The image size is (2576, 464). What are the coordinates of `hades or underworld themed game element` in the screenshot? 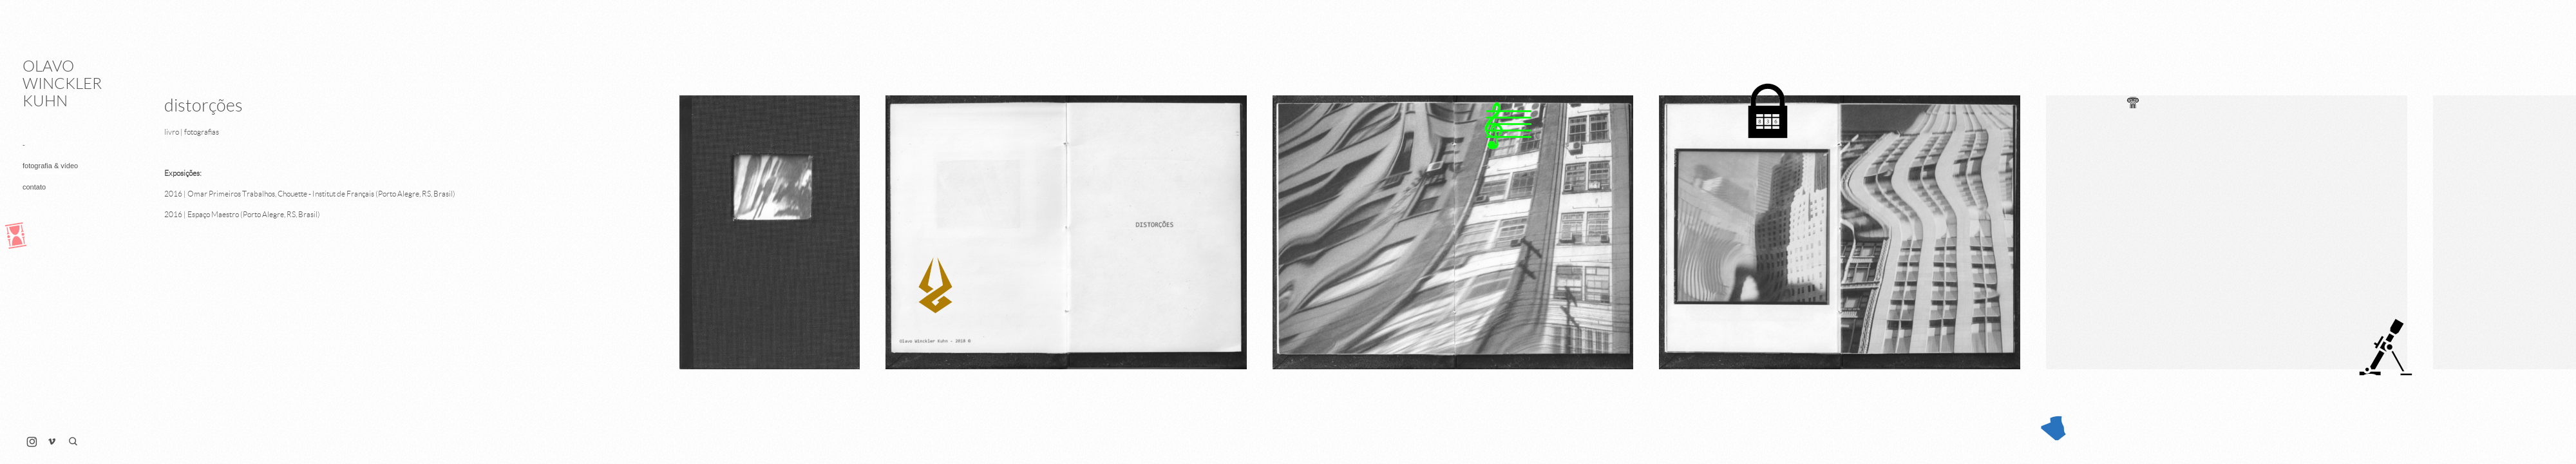 It's located at (935, 285).